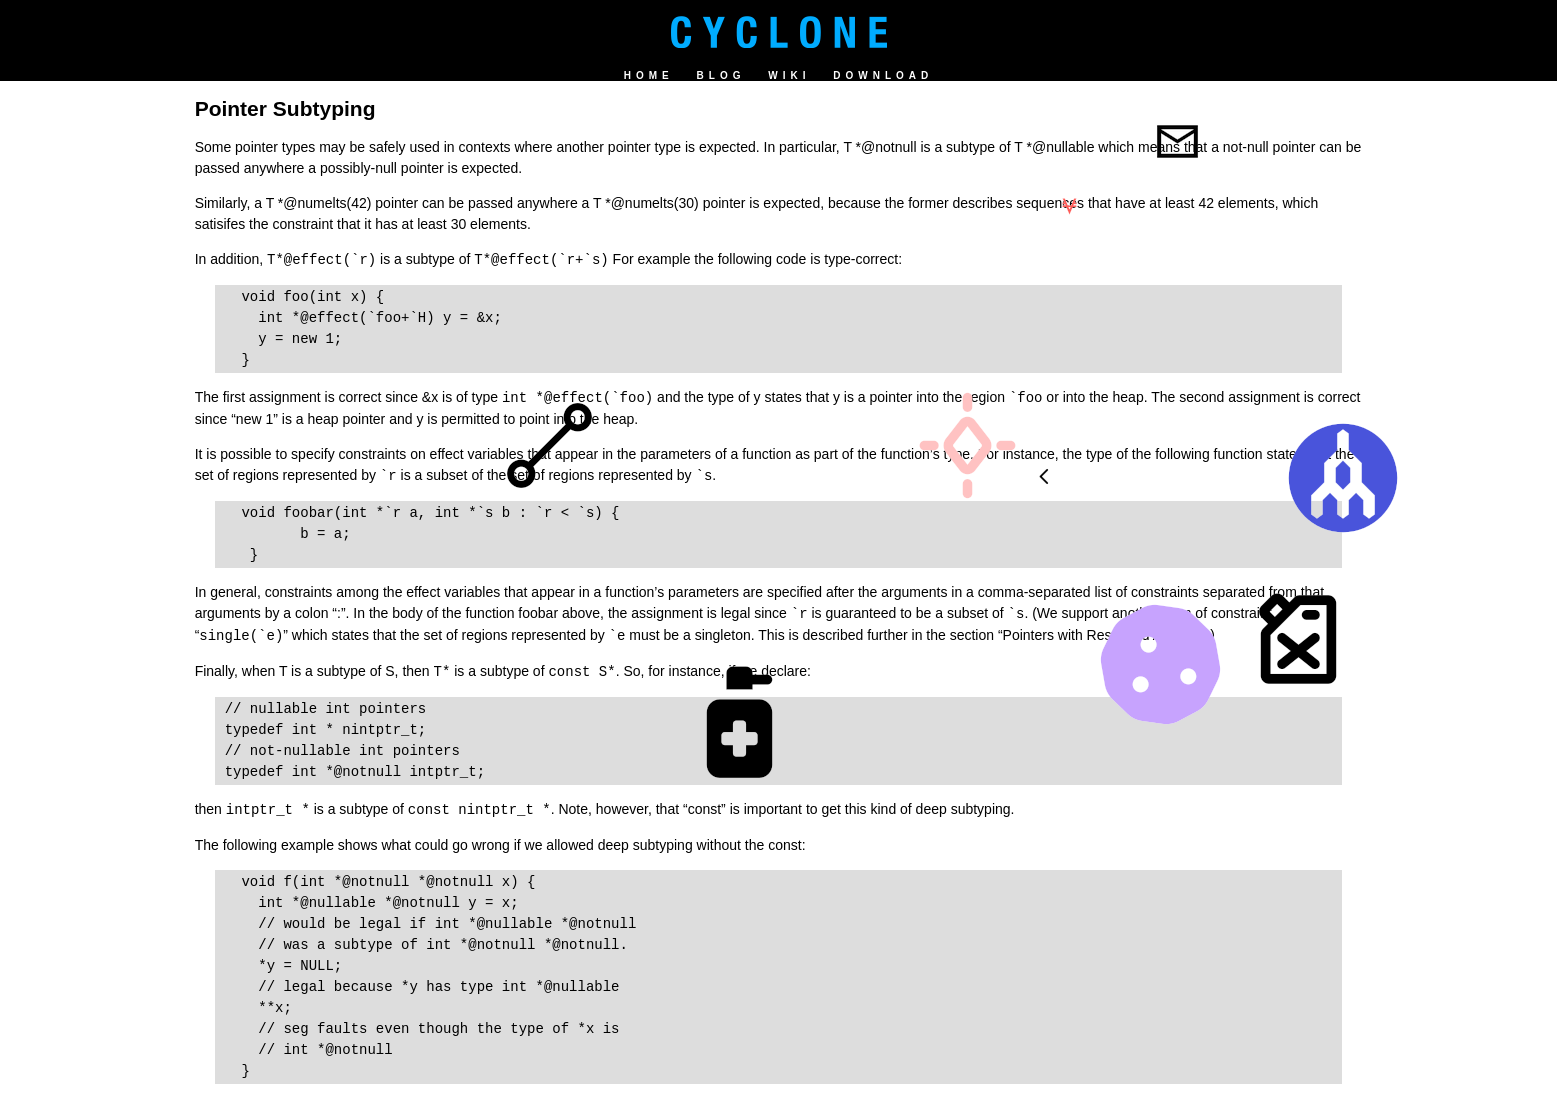 Image resolution: width=1557 pixels, height=1098 pixels. I want to click on open your email inbox, so click(1177, 141).